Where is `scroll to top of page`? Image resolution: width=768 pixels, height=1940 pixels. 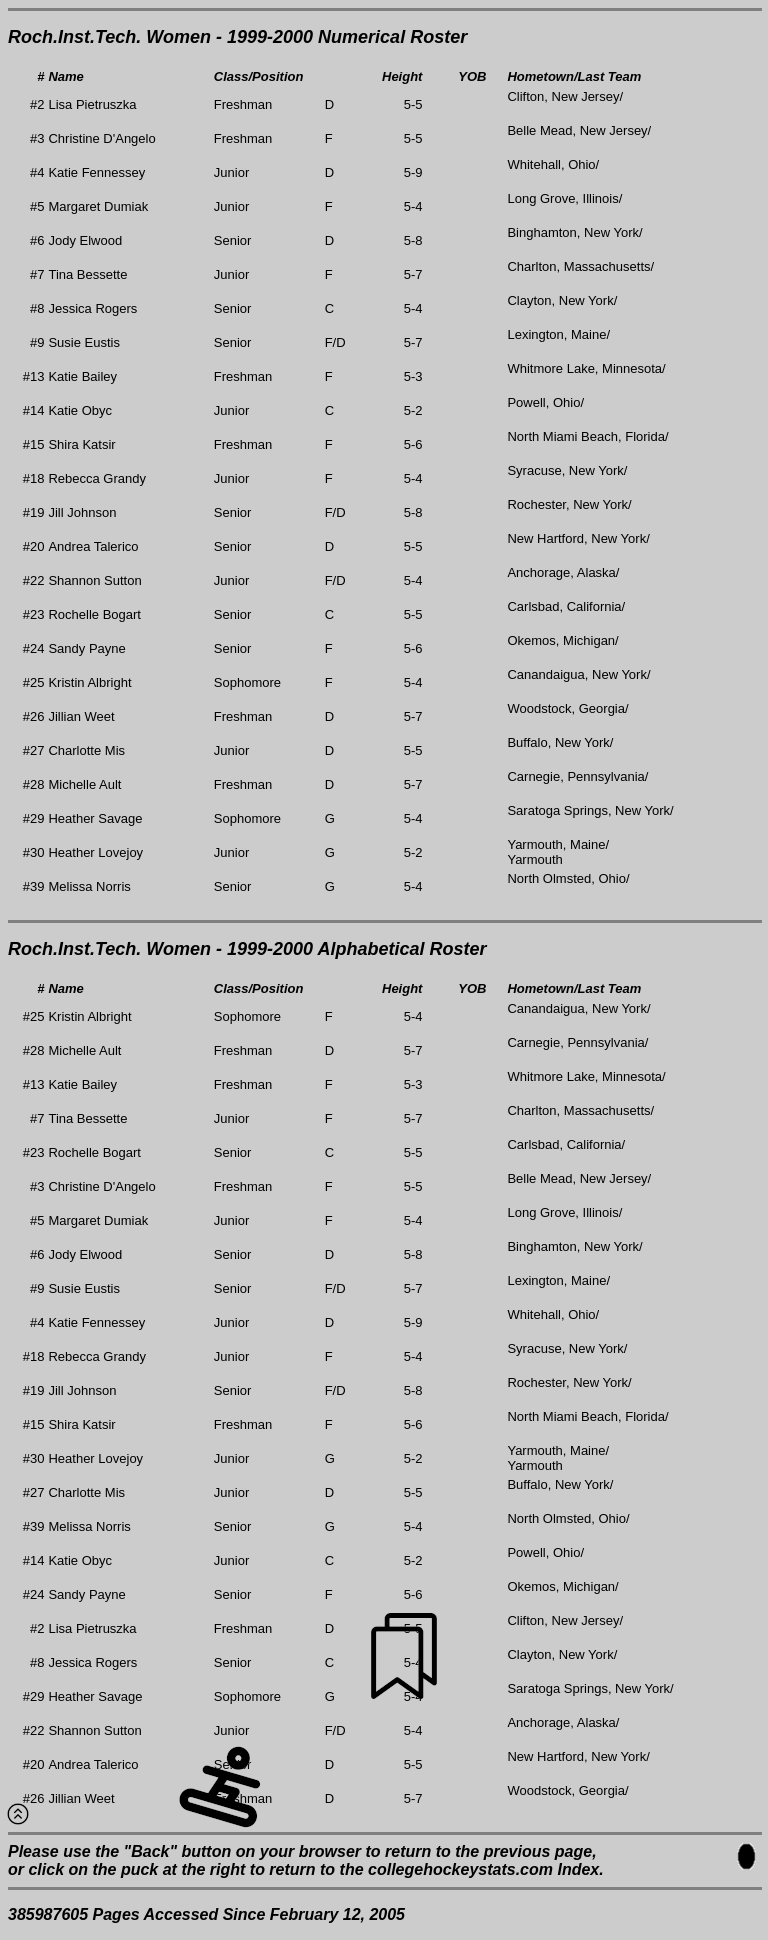
scroll to top of page is located at coordinates (18, 1814).